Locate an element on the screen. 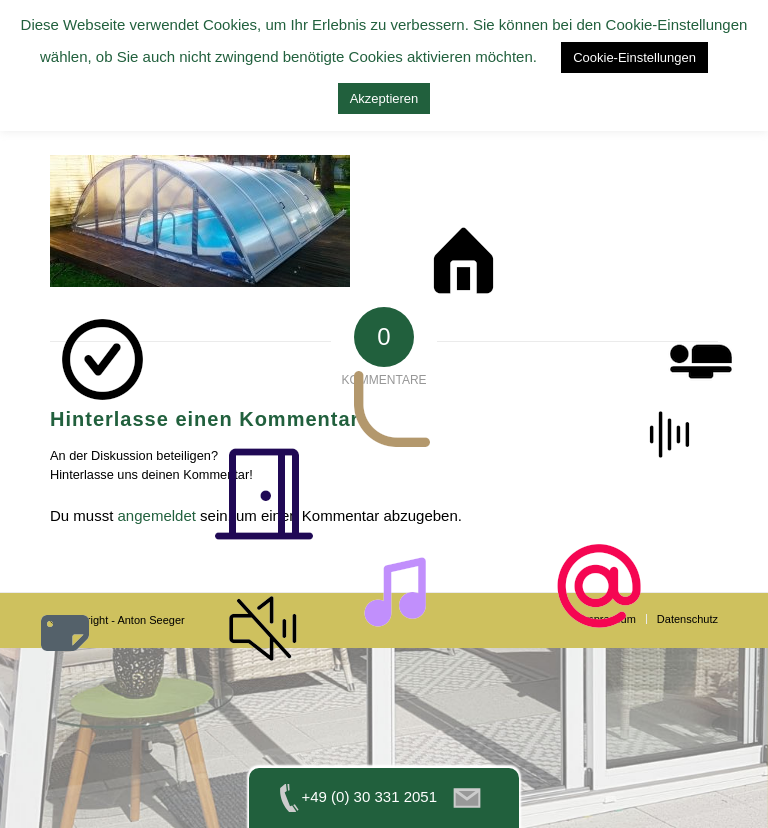 Image resolution: width=768 pixels, height=828 pixels. indicates flat-bed seat available on flight is located at coordinates (701, 360).